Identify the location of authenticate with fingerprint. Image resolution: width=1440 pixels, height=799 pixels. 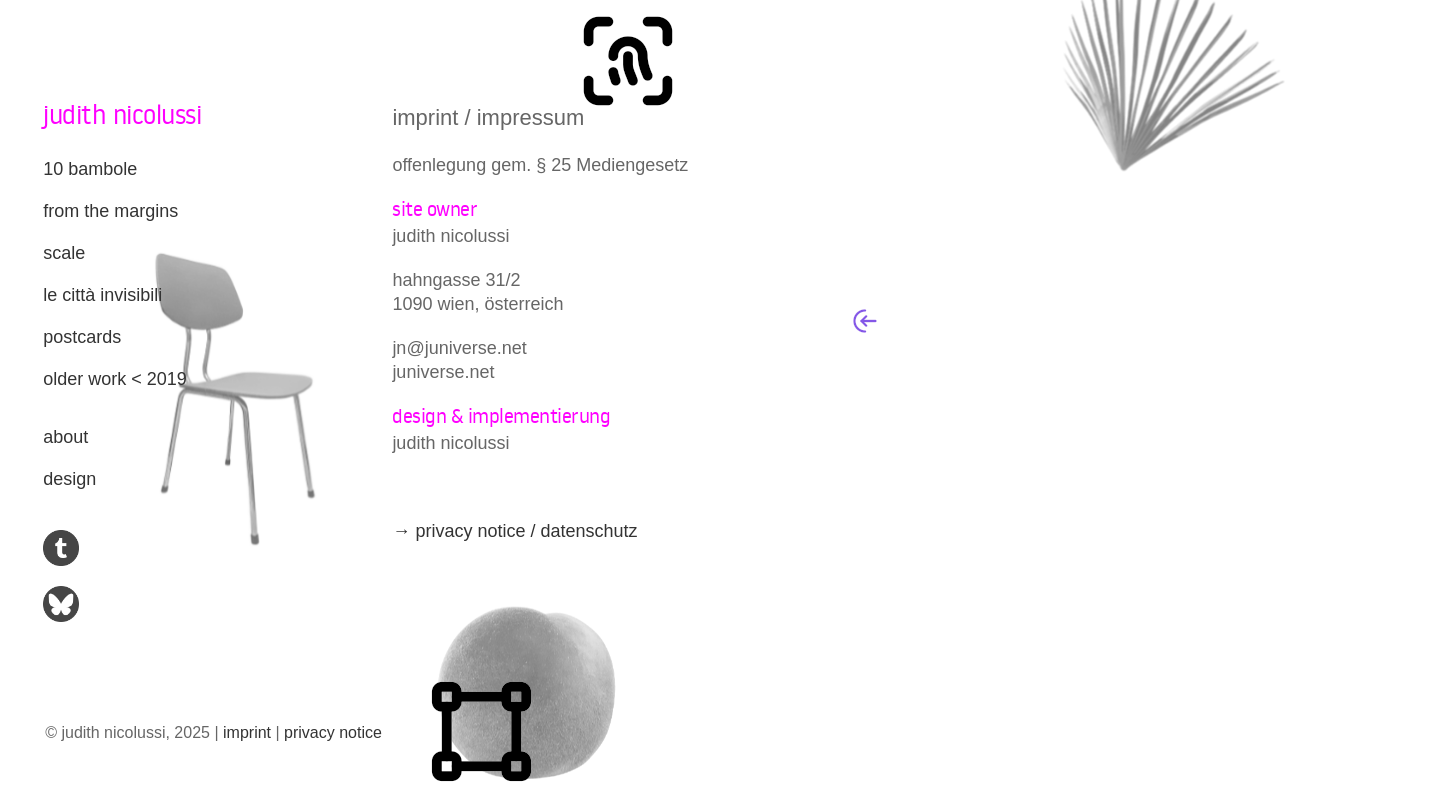
(628, 61).